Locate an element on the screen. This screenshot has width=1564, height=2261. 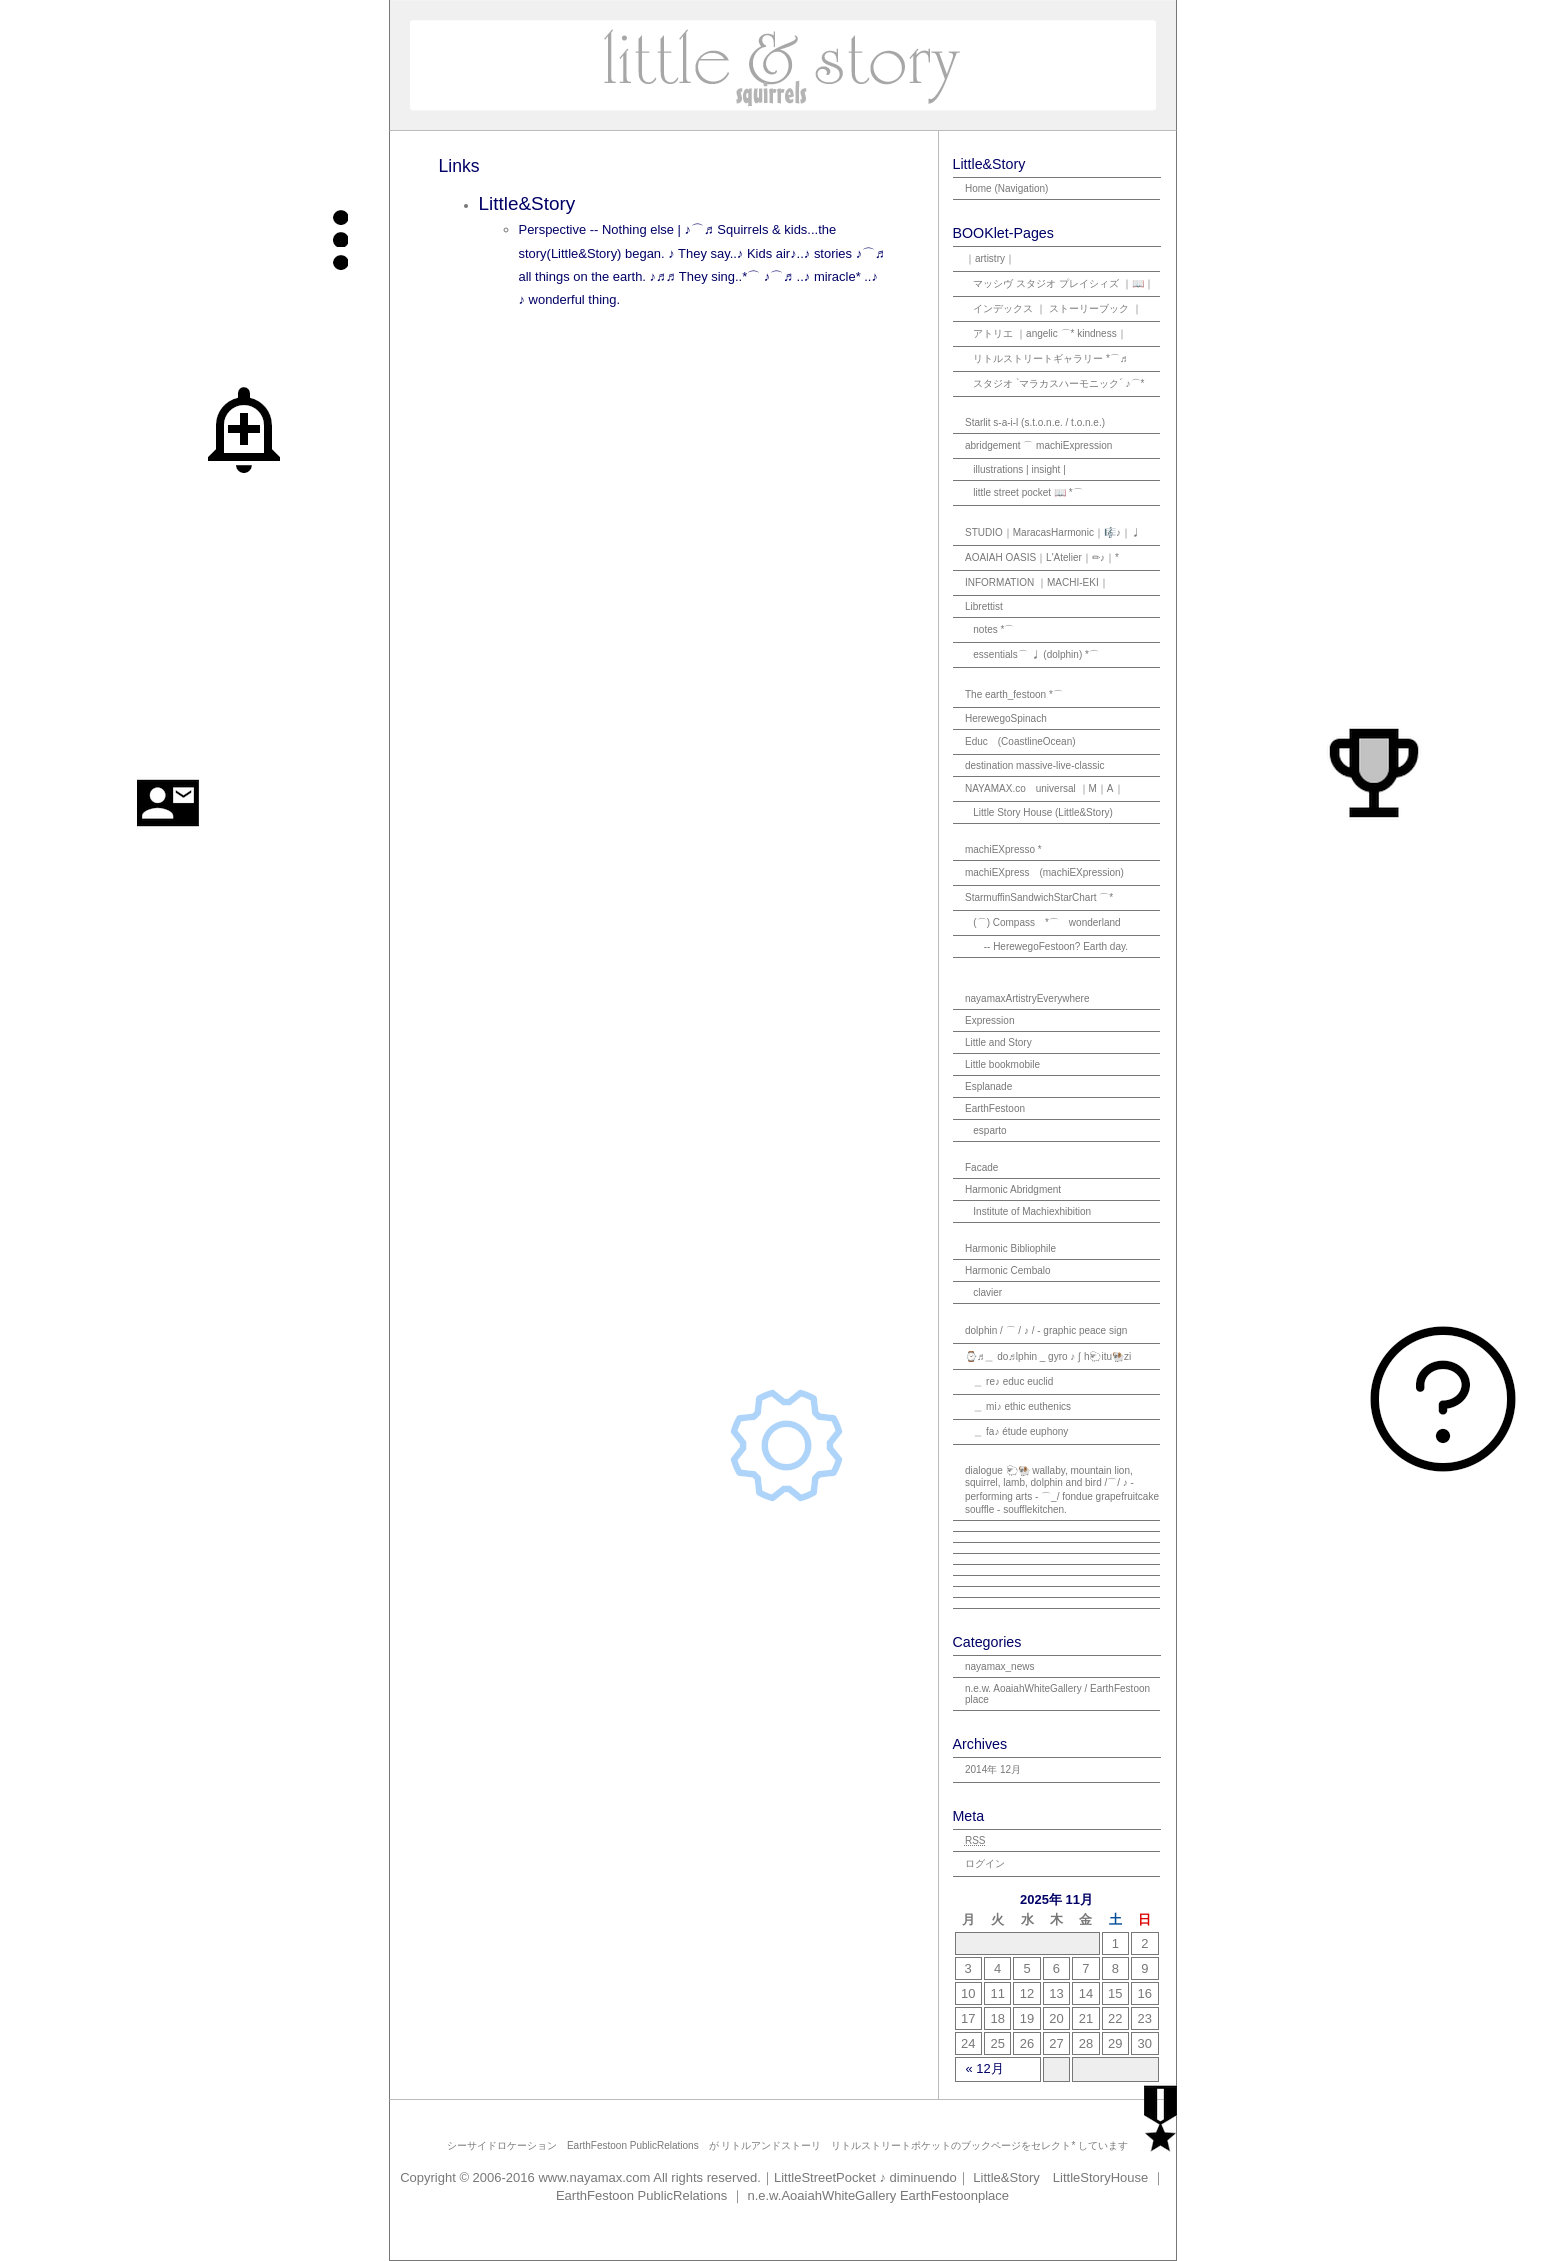
open additional options menu is located at coordinates (341, 240).